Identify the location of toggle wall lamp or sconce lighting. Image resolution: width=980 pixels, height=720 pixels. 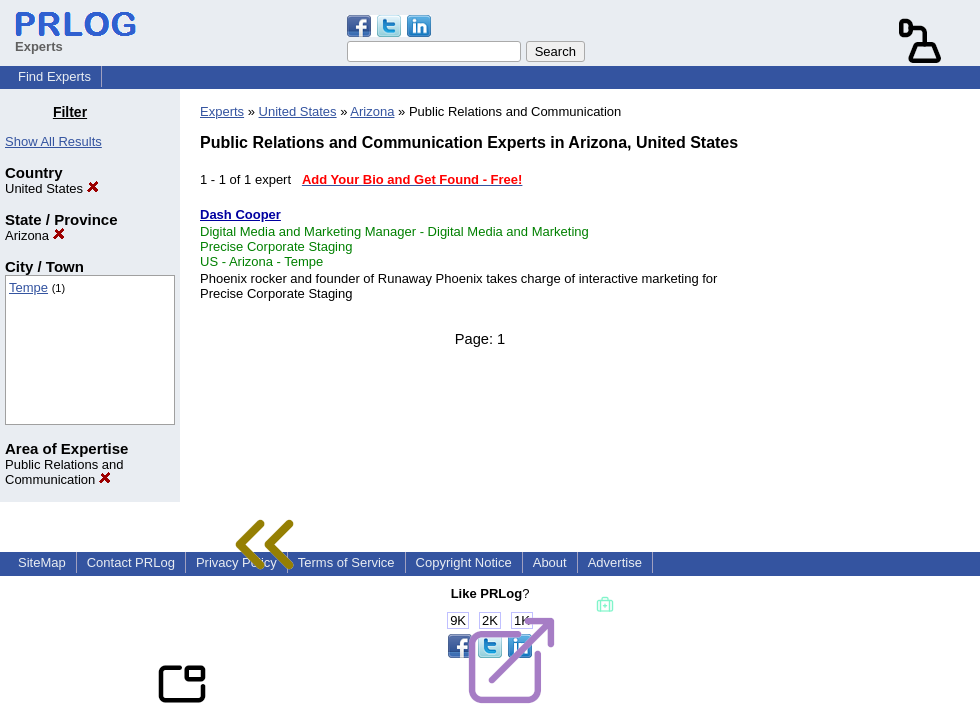
(920, 42).